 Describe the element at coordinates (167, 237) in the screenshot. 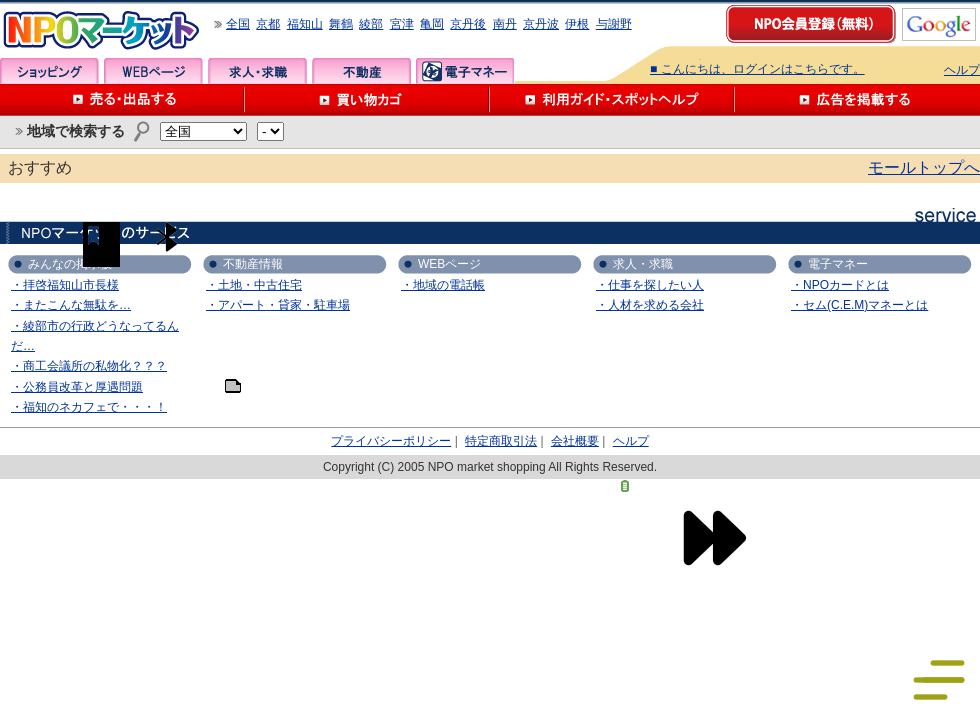

I see `toggle bluetooth connectivity on or off` at that location.